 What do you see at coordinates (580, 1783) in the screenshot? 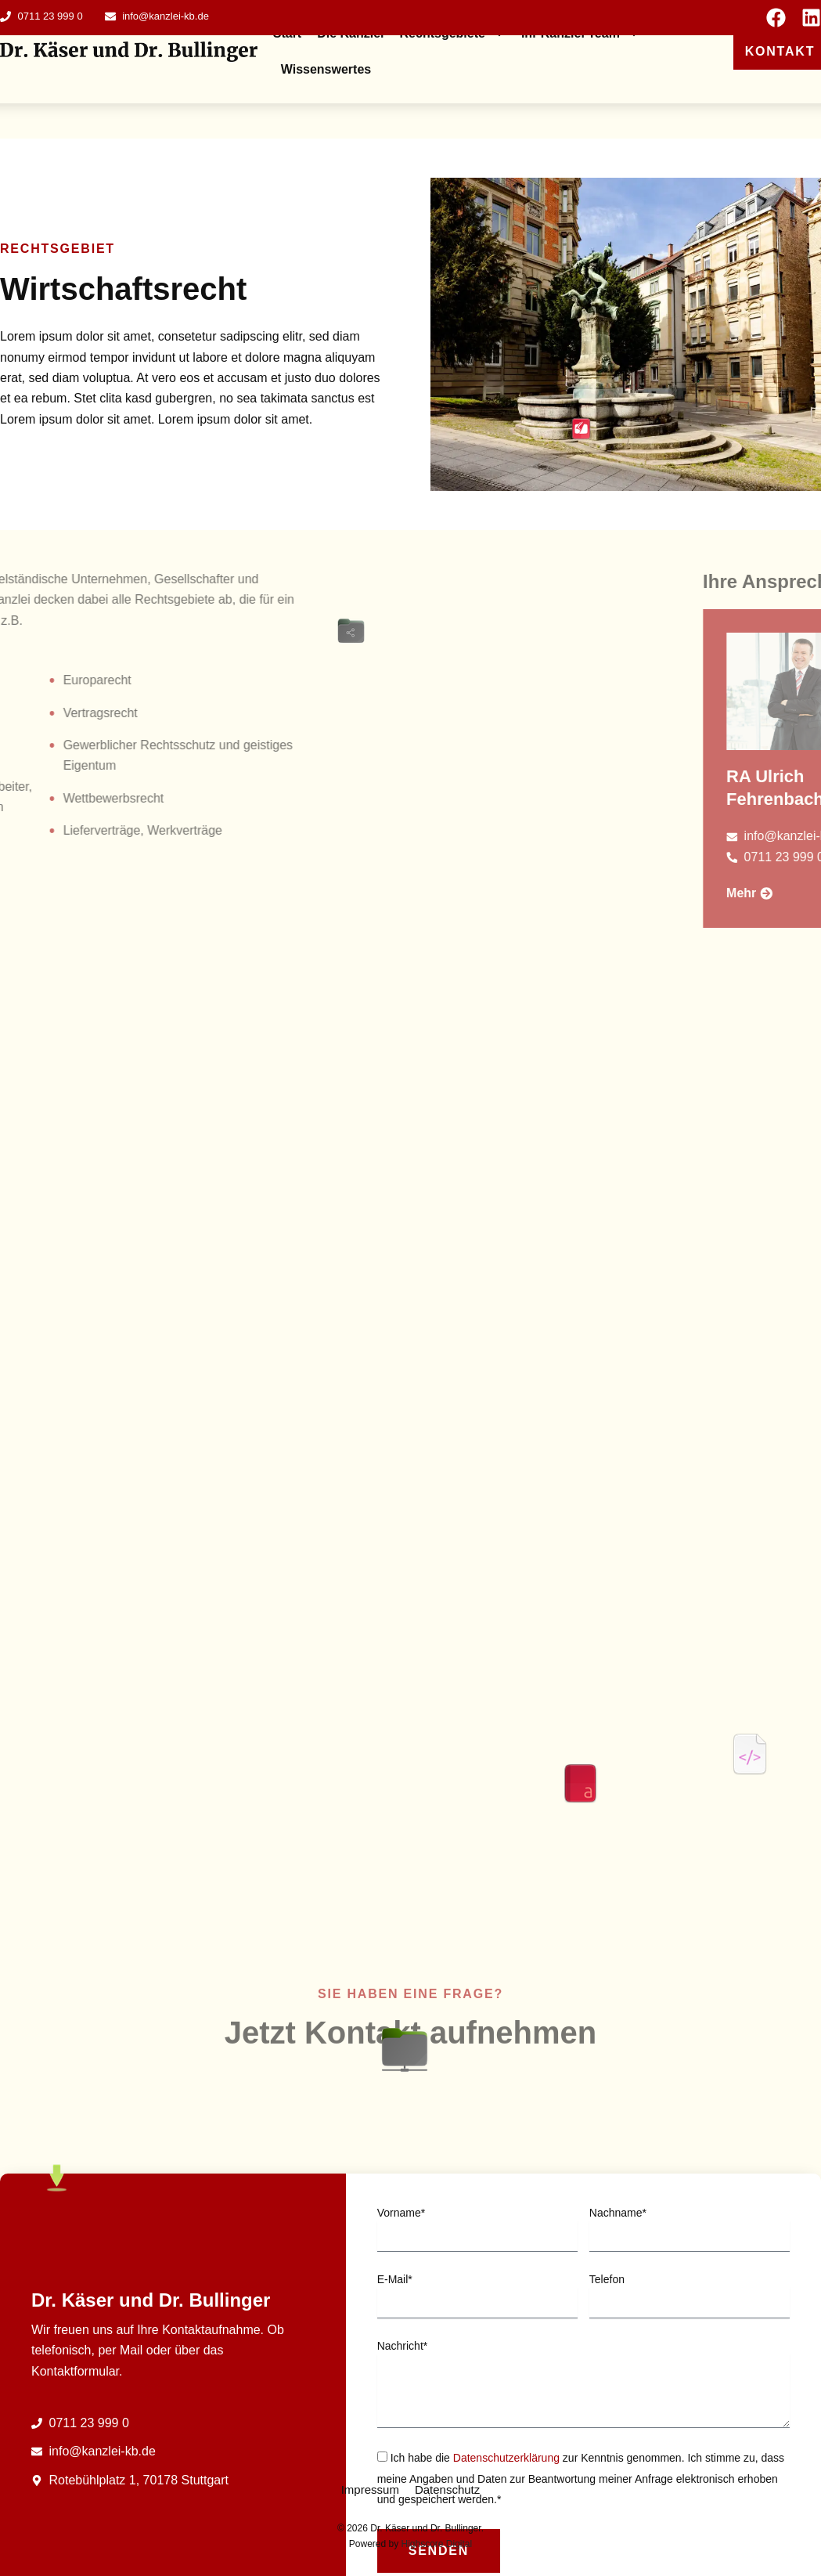
I see `open the dictionary app` at bounding box center [580, 1783].